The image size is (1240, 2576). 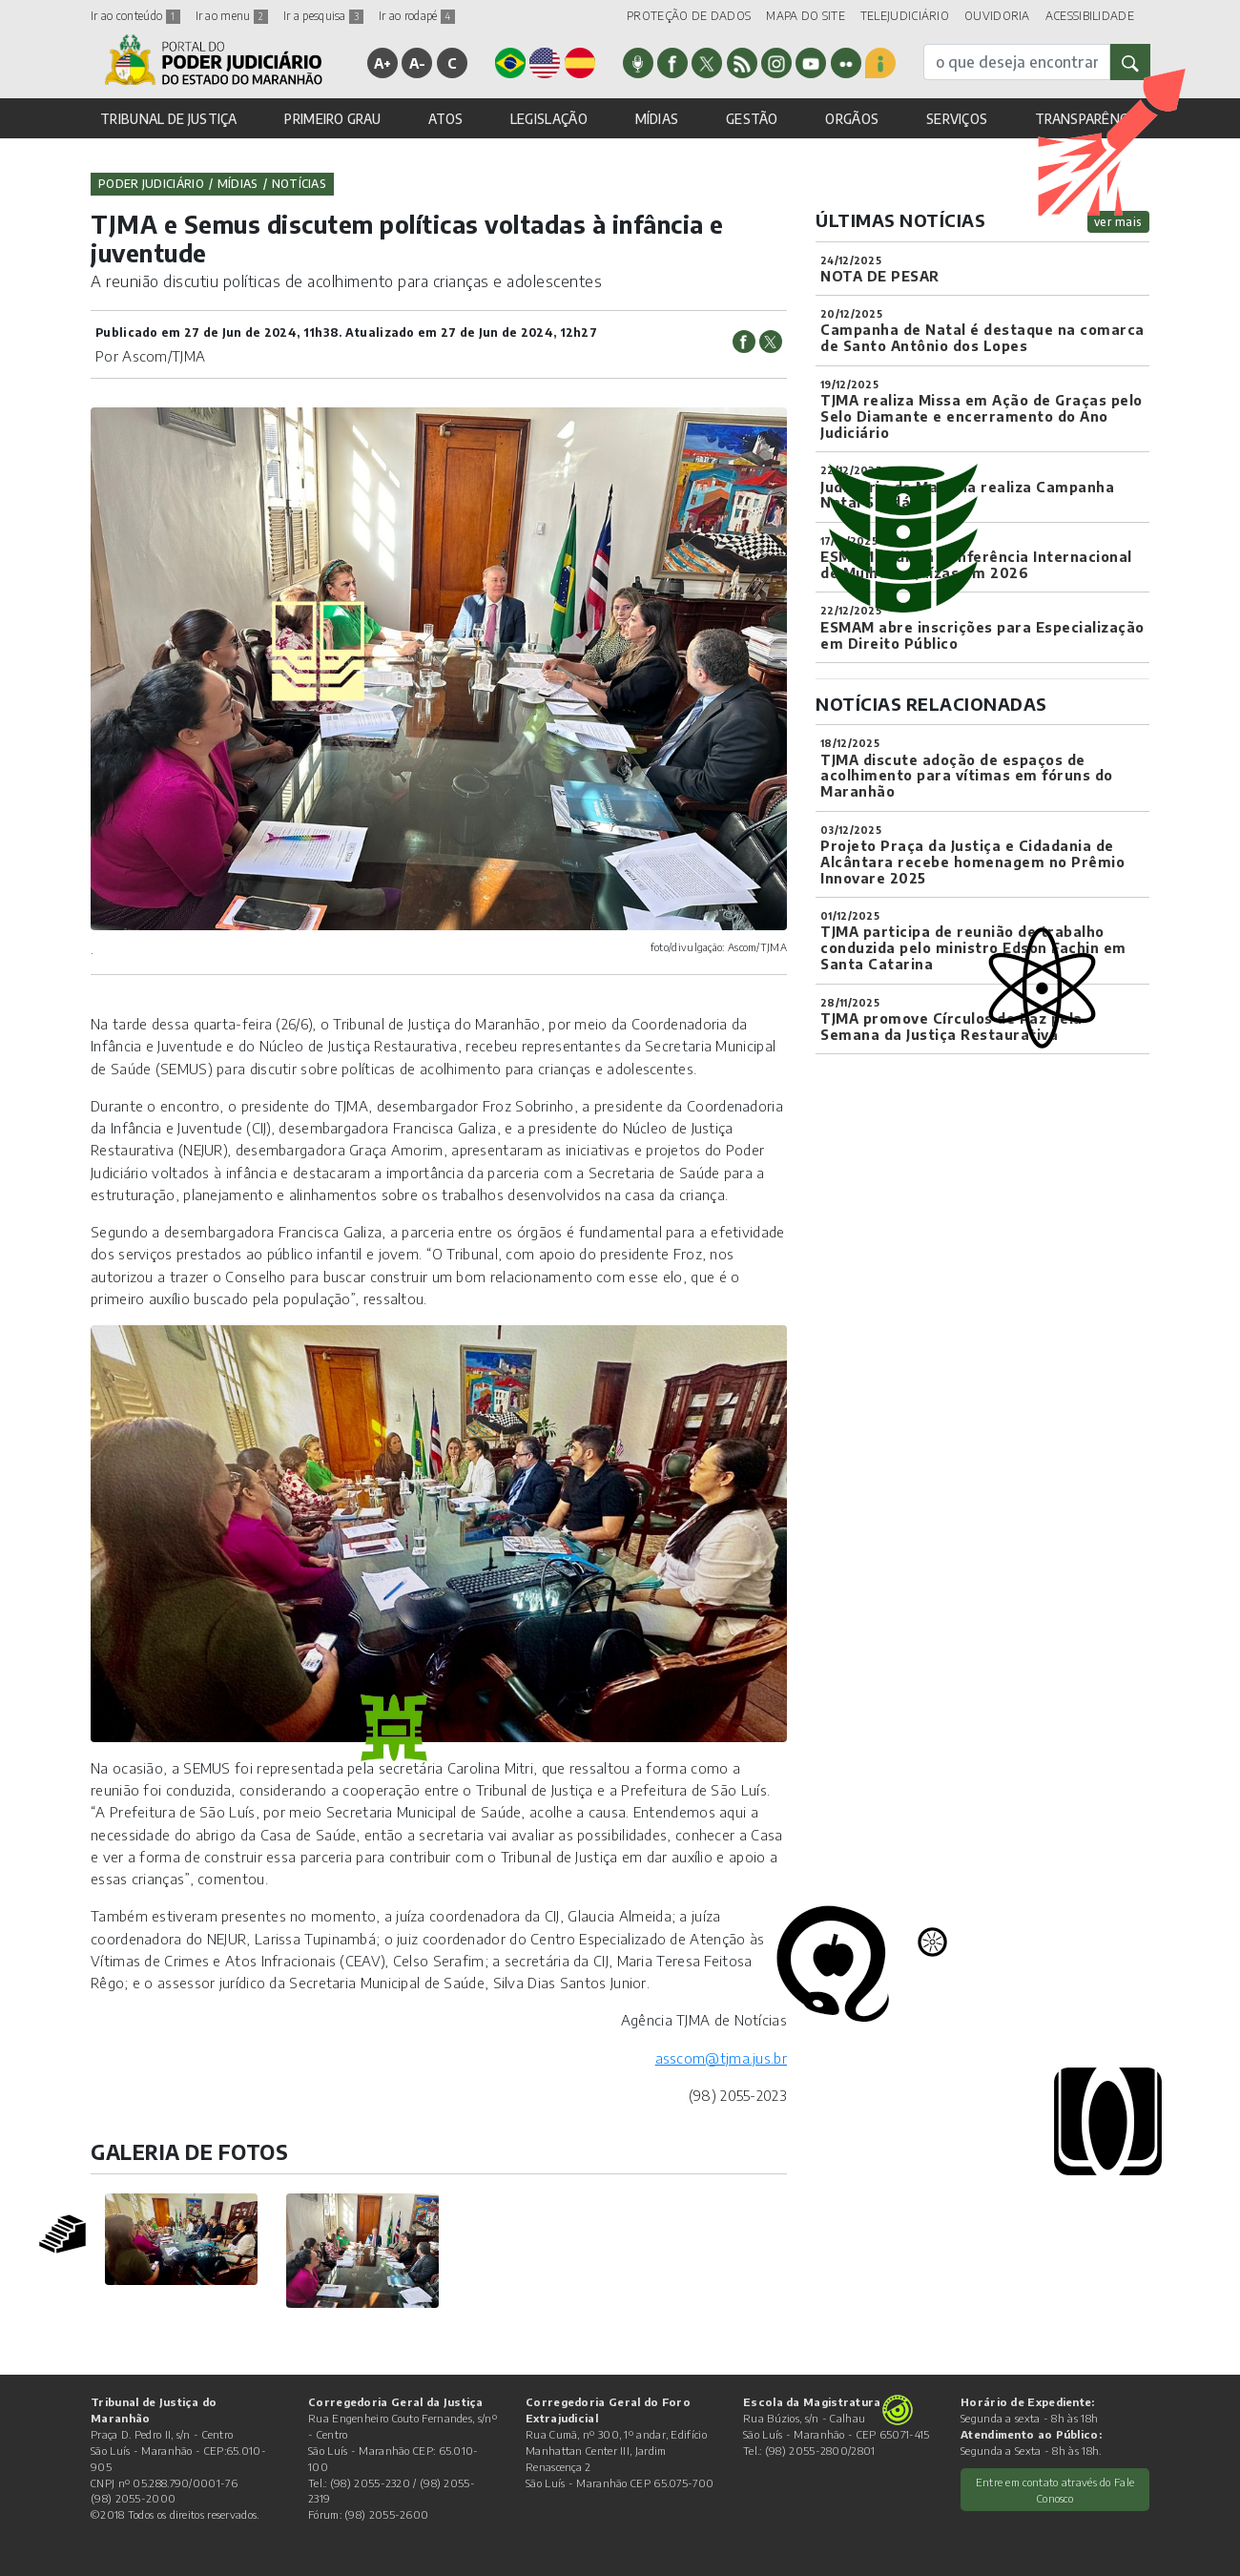 What do you see at coordinates (62, 2233) in the screenshot?
I see `navigate between levels or floors` at bounding box center [62, 2233].